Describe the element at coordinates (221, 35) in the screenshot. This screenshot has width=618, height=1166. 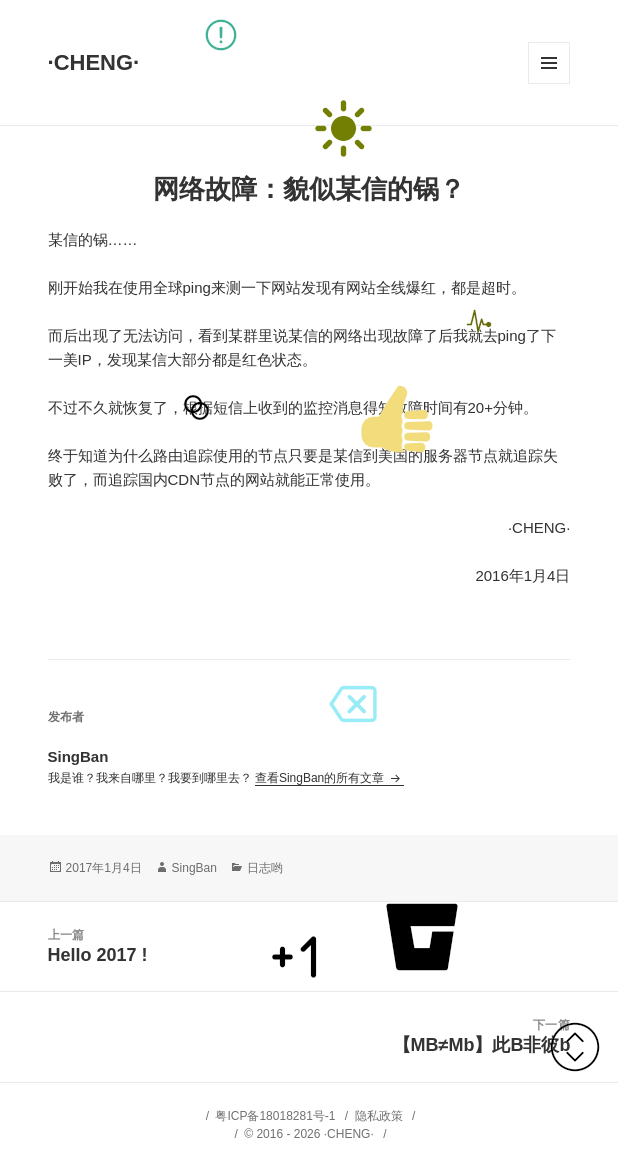
I see `indicates a warning or alert that needs attention` at that location.